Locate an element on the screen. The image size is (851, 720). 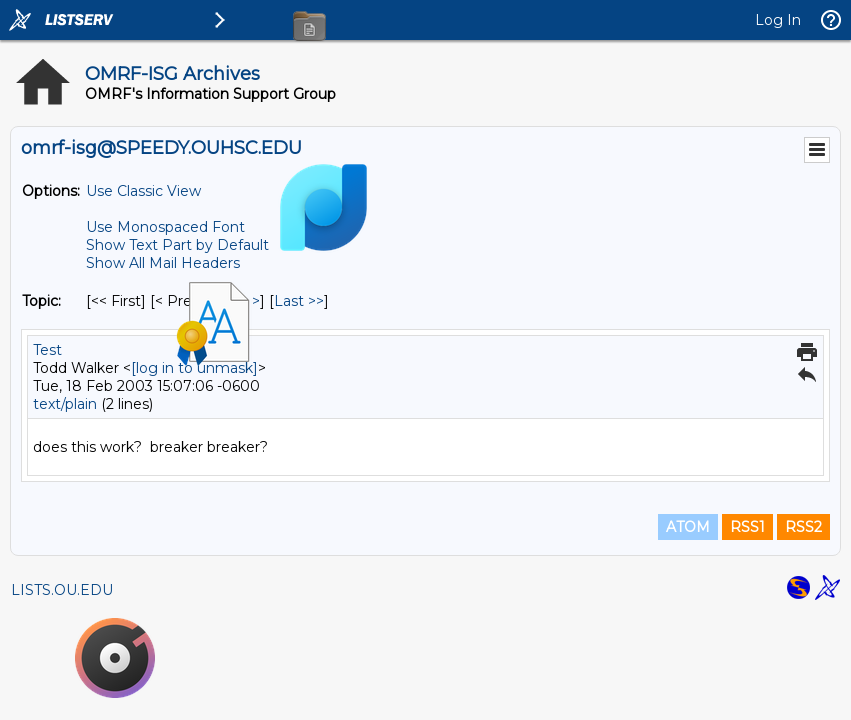
open the TalentOnboard application is located at coordinates (323, 207).